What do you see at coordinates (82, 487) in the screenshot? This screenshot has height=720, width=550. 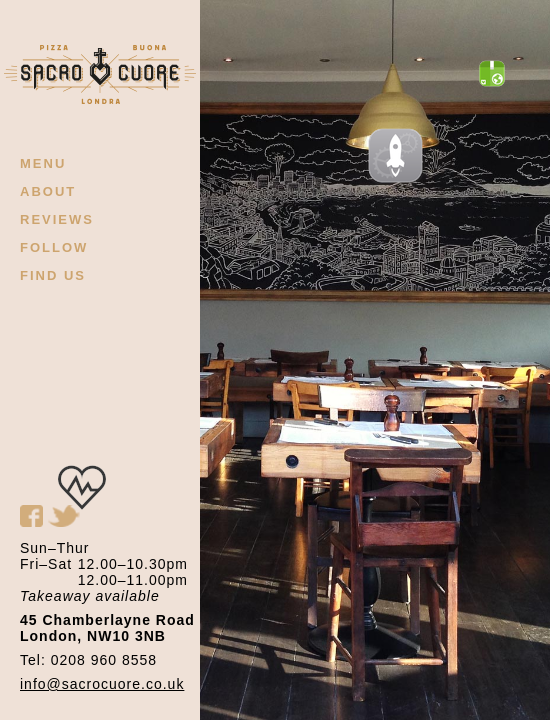 I see `open health or fitness app` at bounding box center [82, 487].